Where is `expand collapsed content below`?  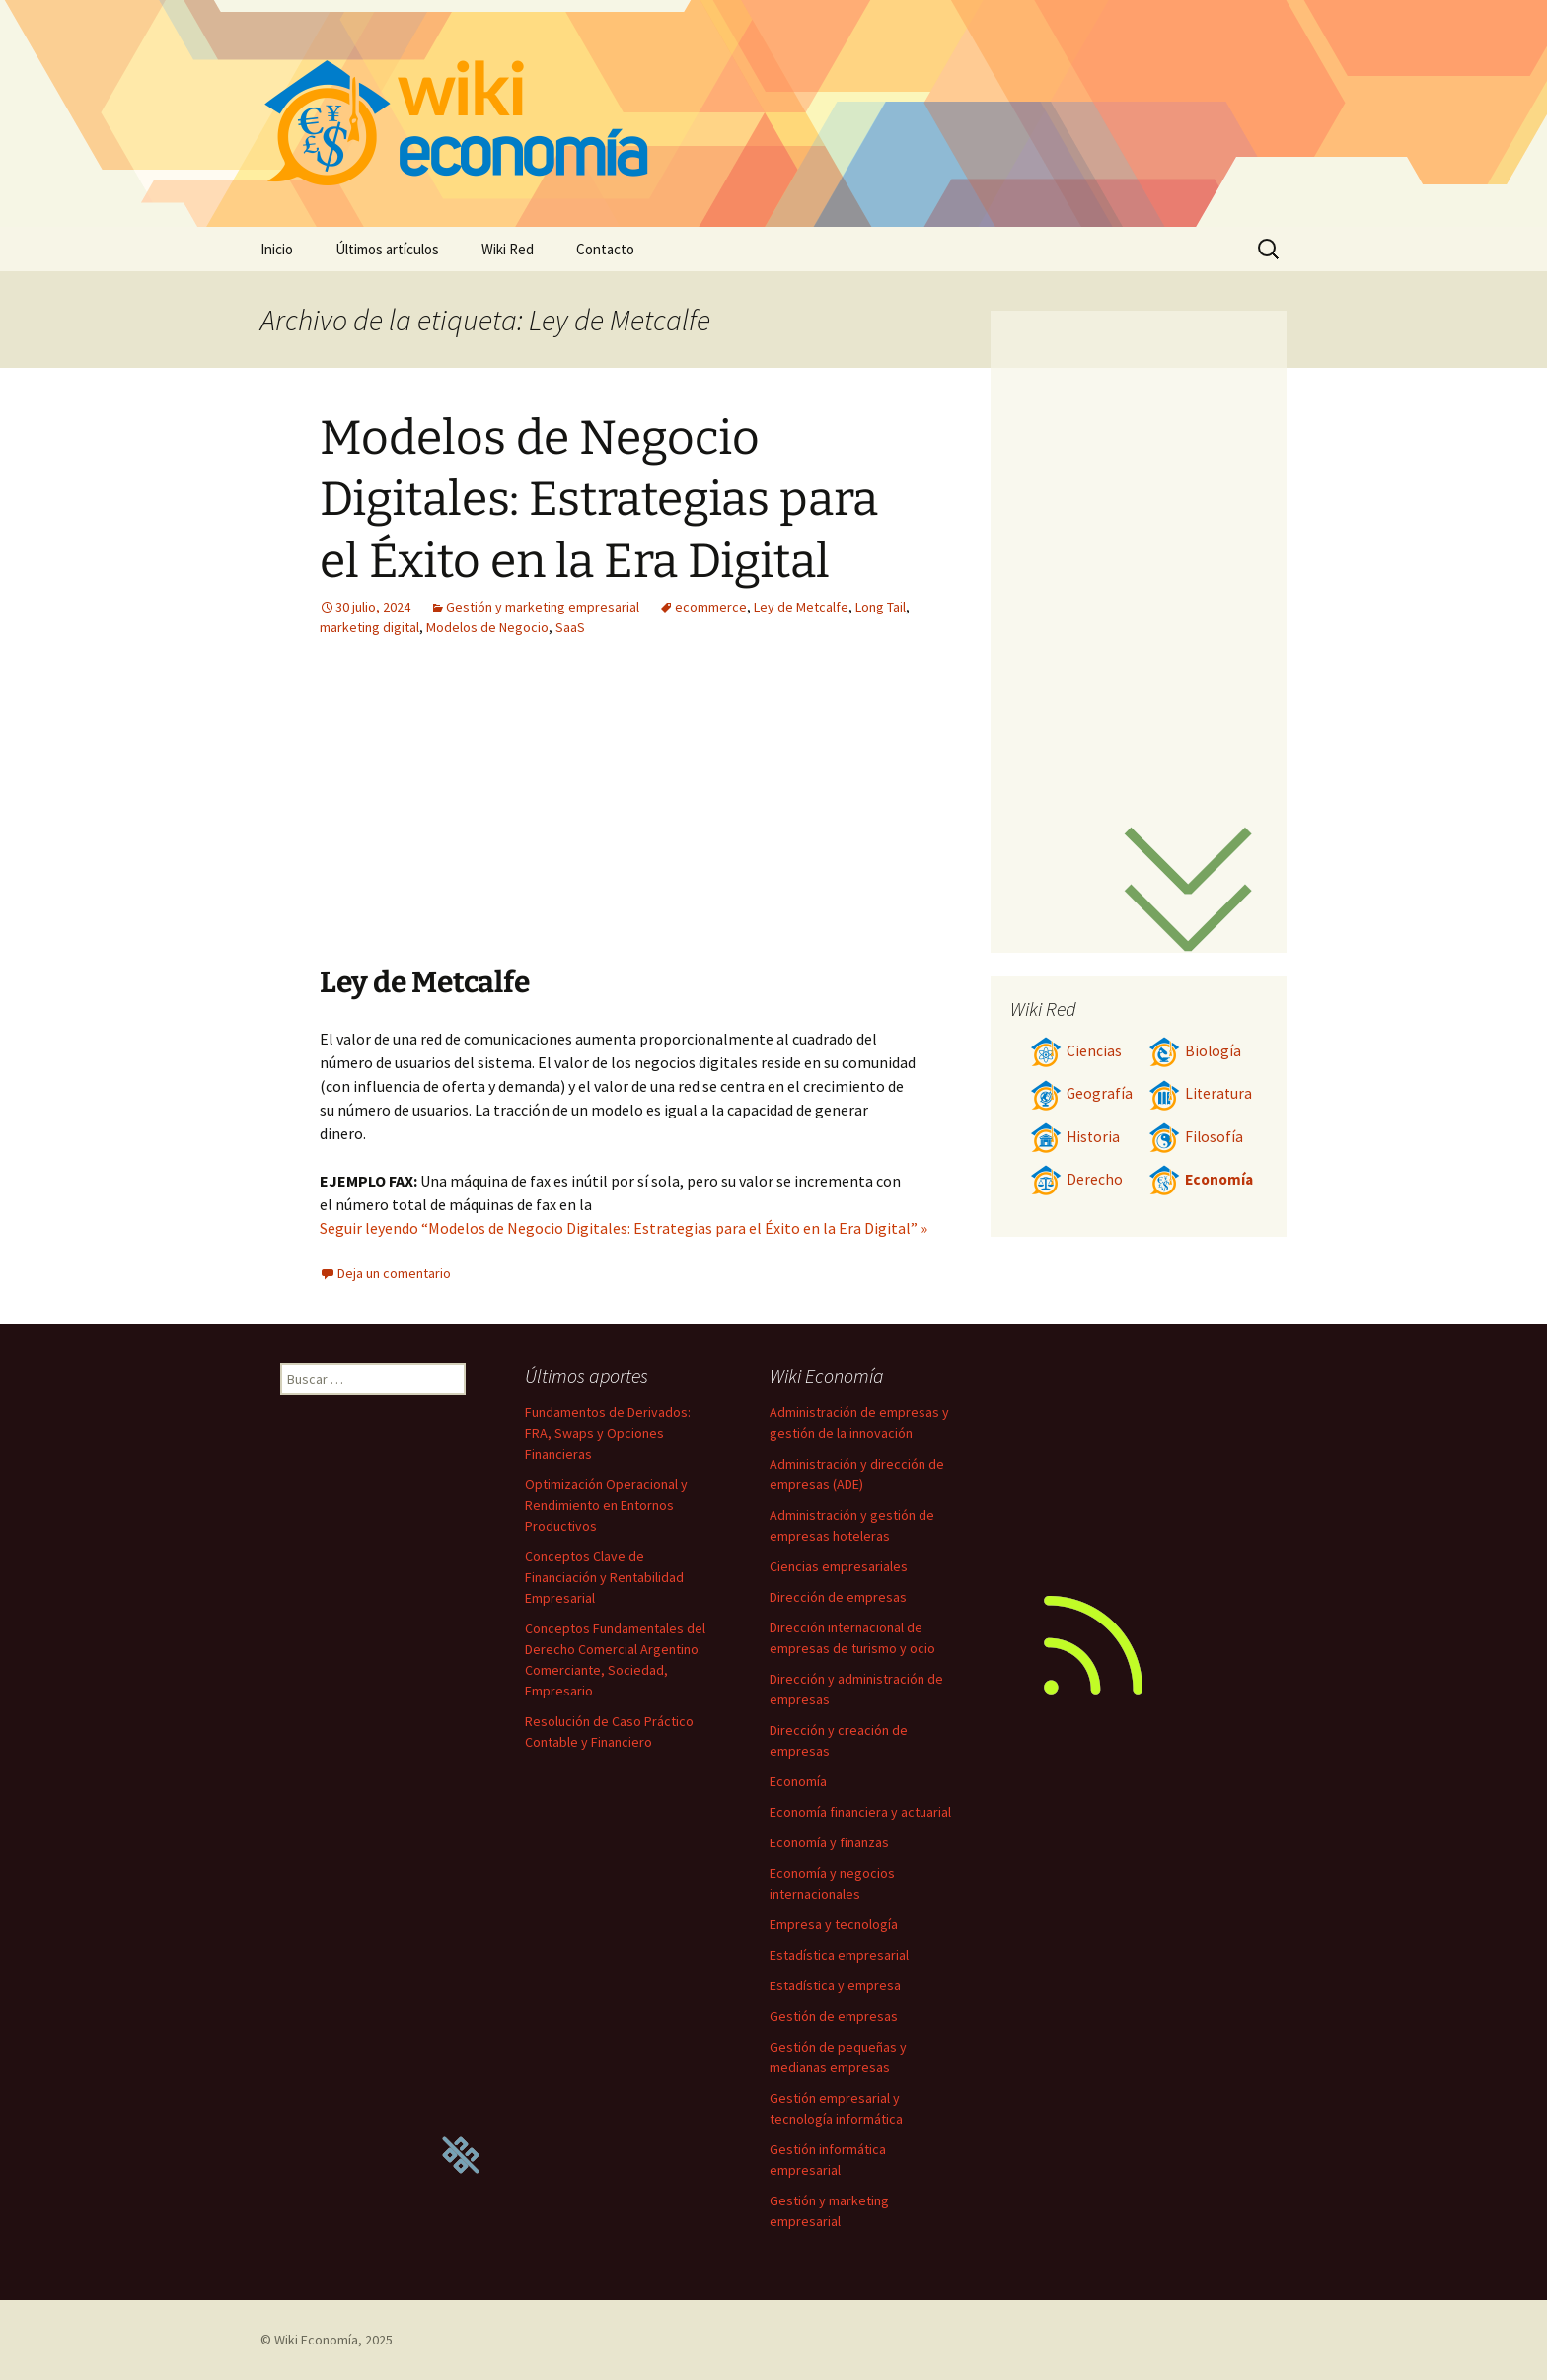
expand collapsed content below is located at coordinates (1193, 894).